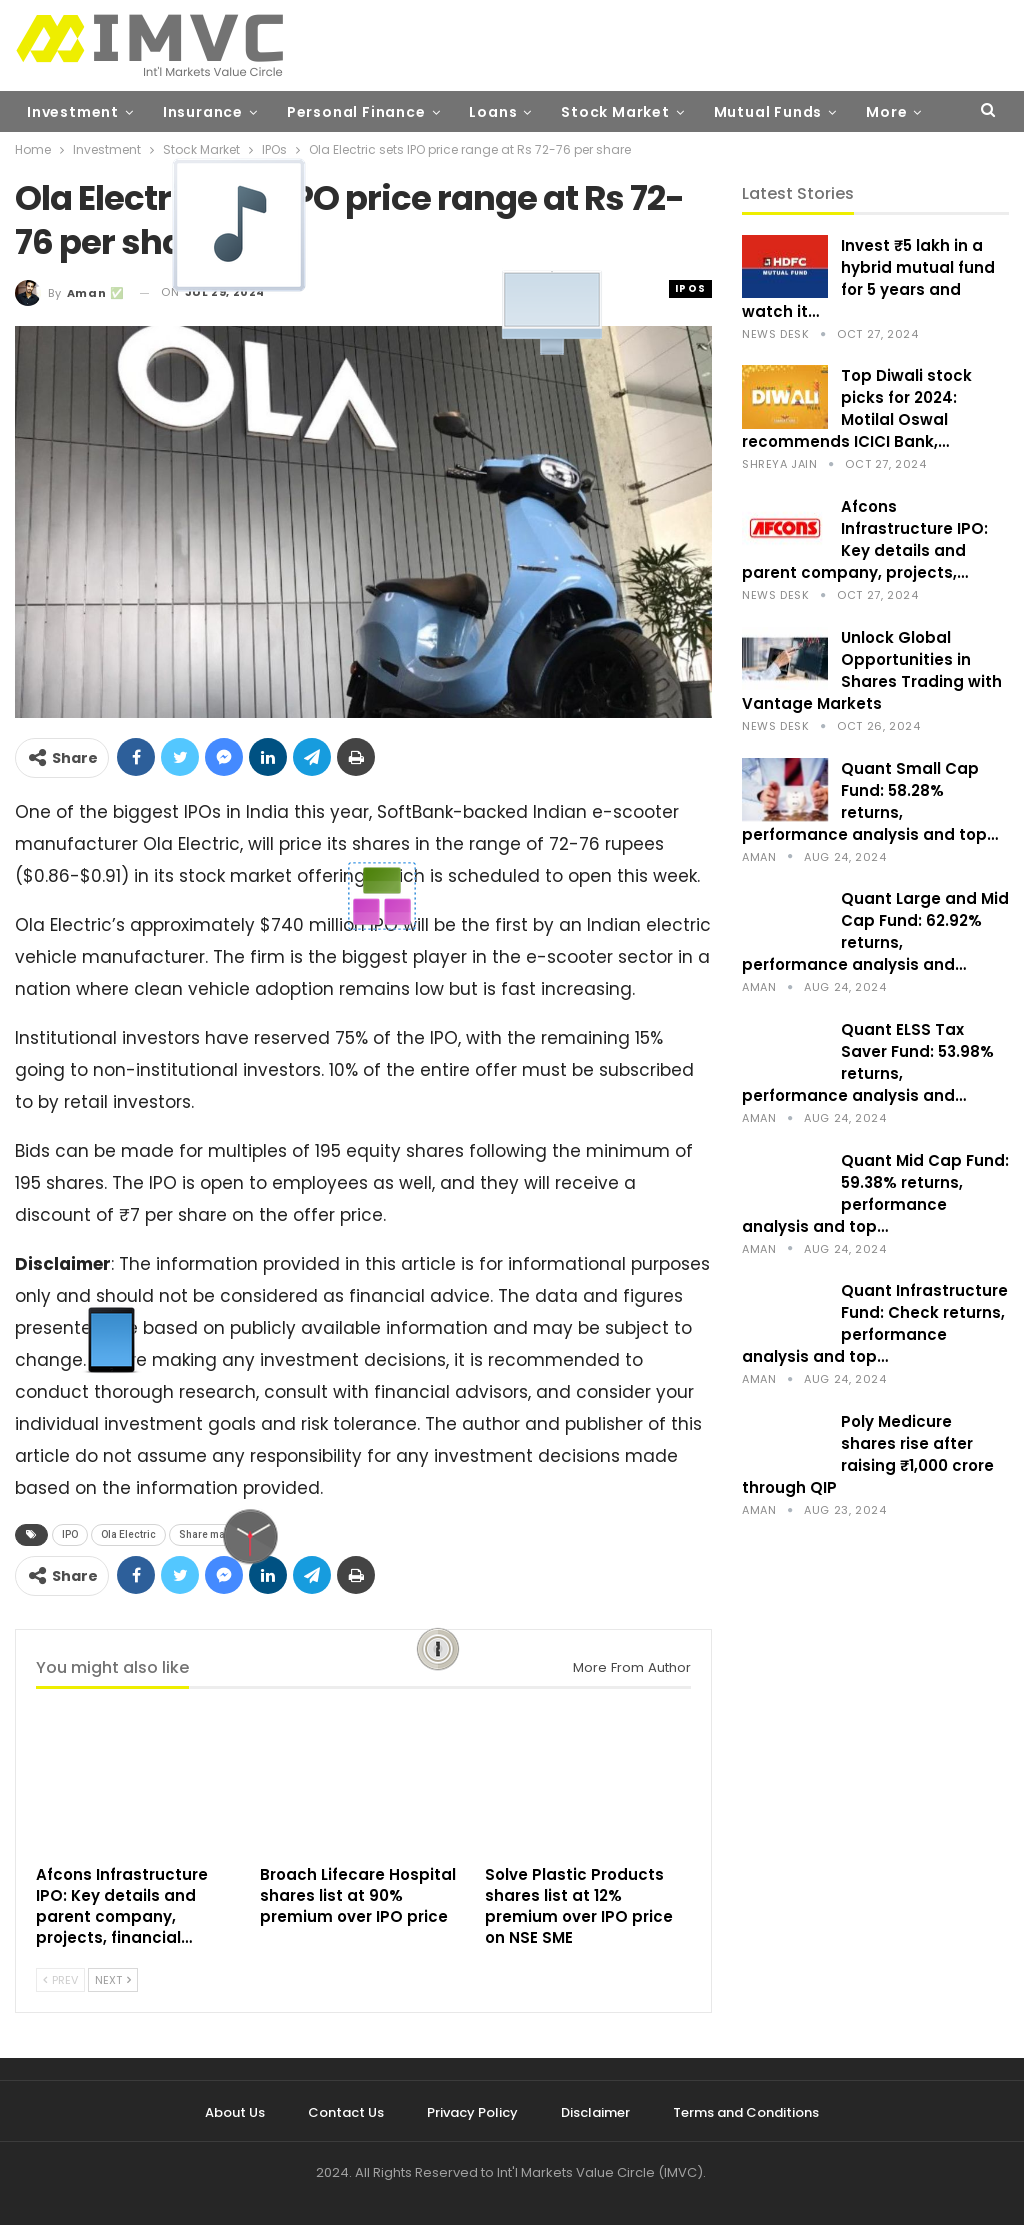 This screenshot has width=1024, height=2225. I want to click on open passwords and keys manager, so click(438, 1649).